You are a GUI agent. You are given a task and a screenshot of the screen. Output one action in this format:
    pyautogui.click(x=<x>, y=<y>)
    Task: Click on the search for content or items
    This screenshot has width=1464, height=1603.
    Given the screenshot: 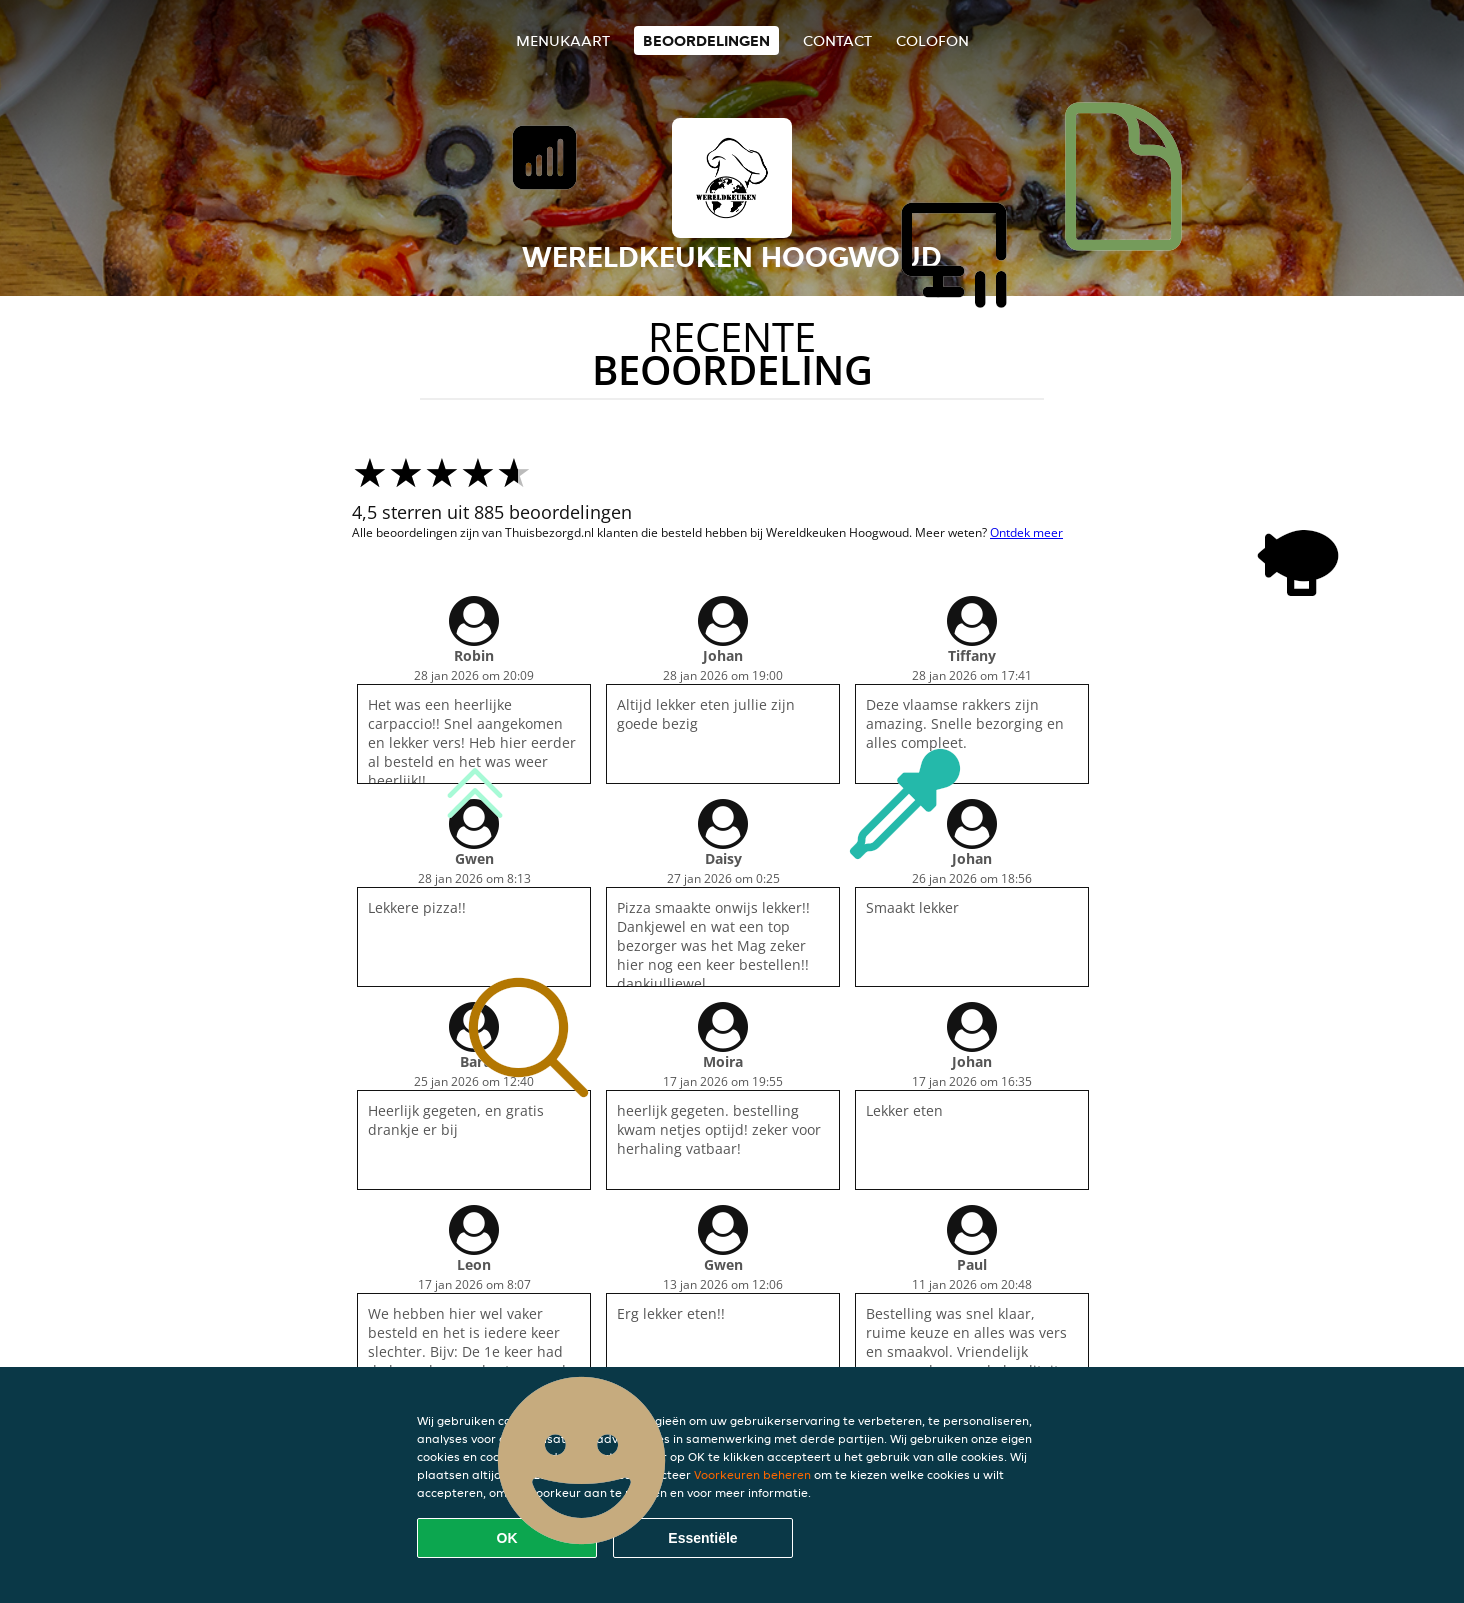 What is the action you would take?
    pyautogui.click(x=528, y=1037)
    